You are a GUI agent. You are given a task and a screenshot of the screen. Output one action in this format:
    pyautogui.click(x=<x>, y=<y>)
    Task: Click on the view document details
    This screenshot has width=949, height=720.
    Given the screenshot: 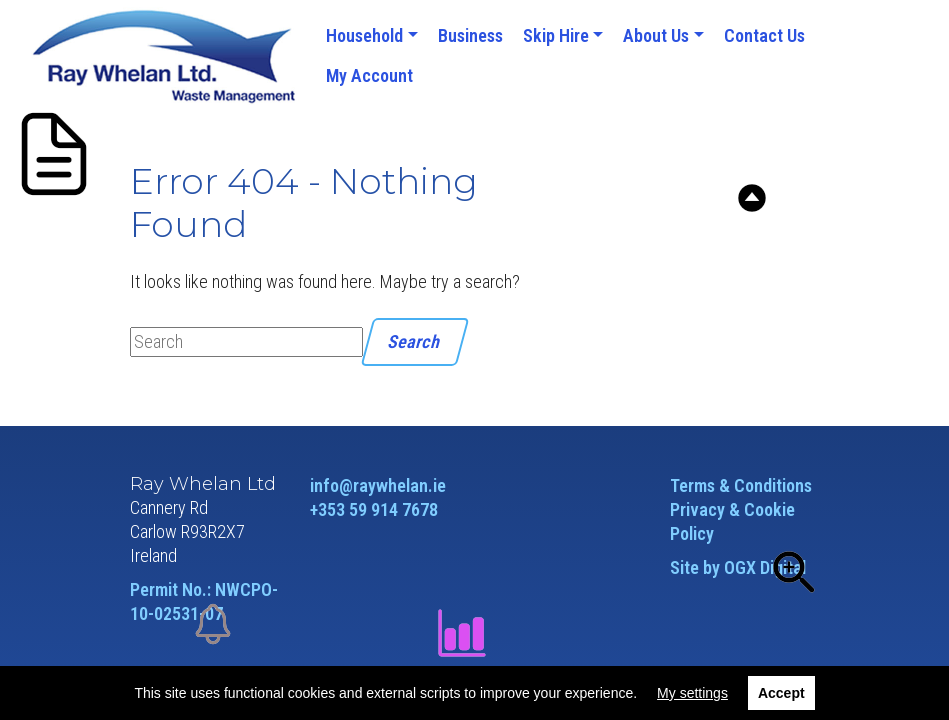 What is the action you would take?
    pyautogui.click(x=54, y=154)
    